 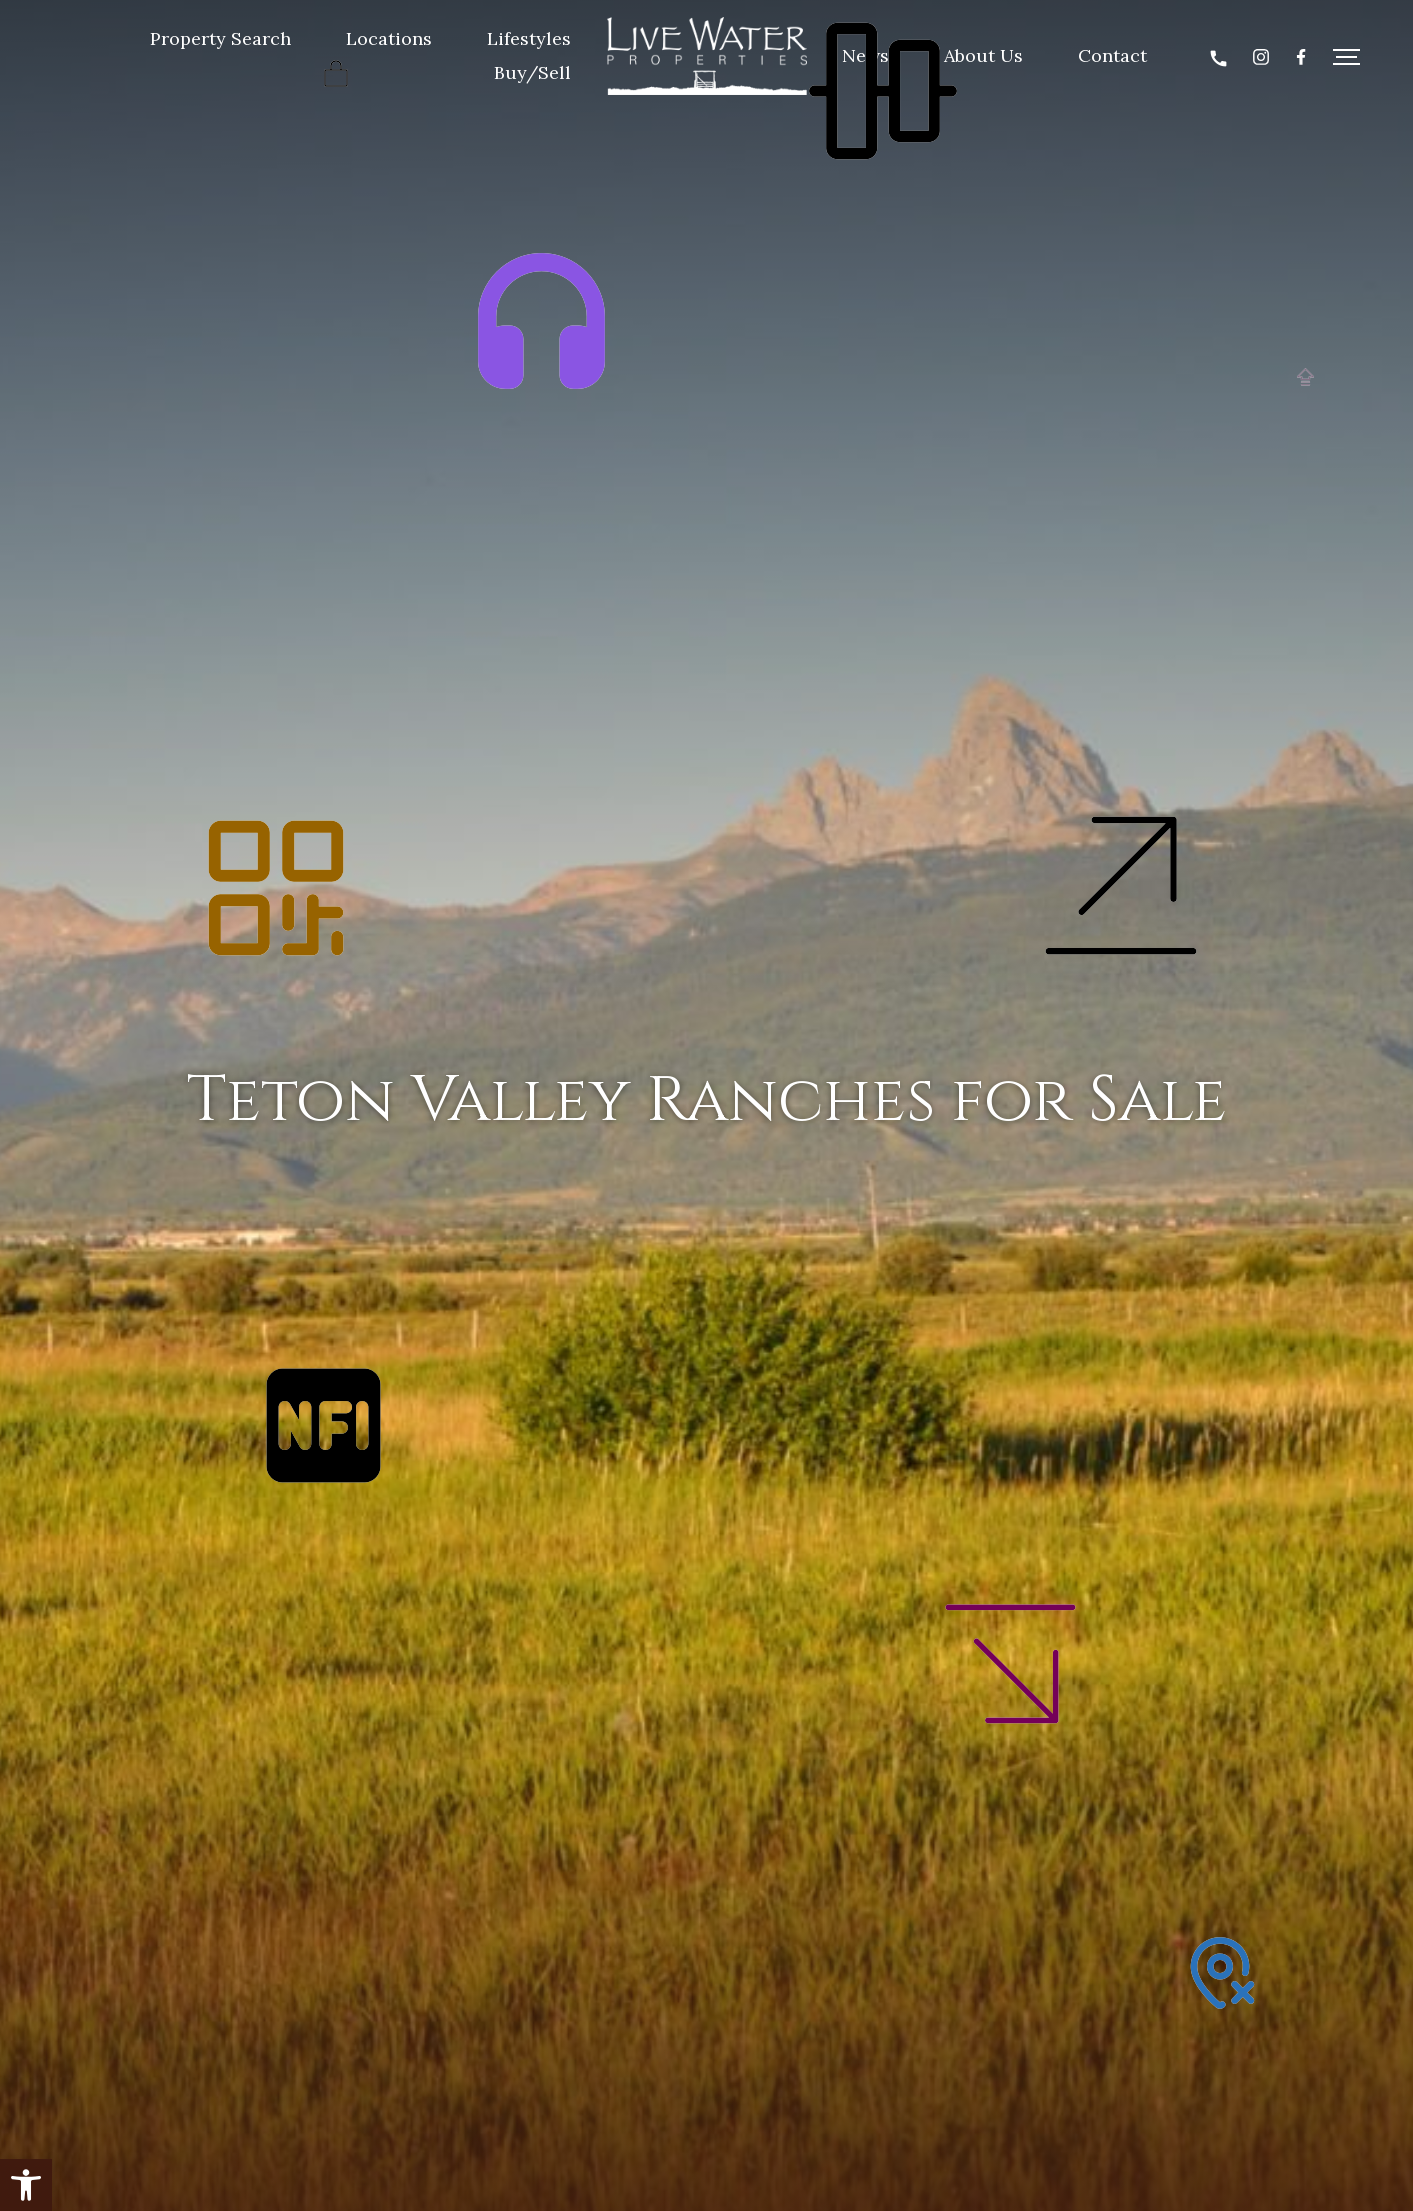 What do you see at coordinates (323, 1425) in the screenshot?
I see `indicates non-food items category` at bounding box center [323, 1425].